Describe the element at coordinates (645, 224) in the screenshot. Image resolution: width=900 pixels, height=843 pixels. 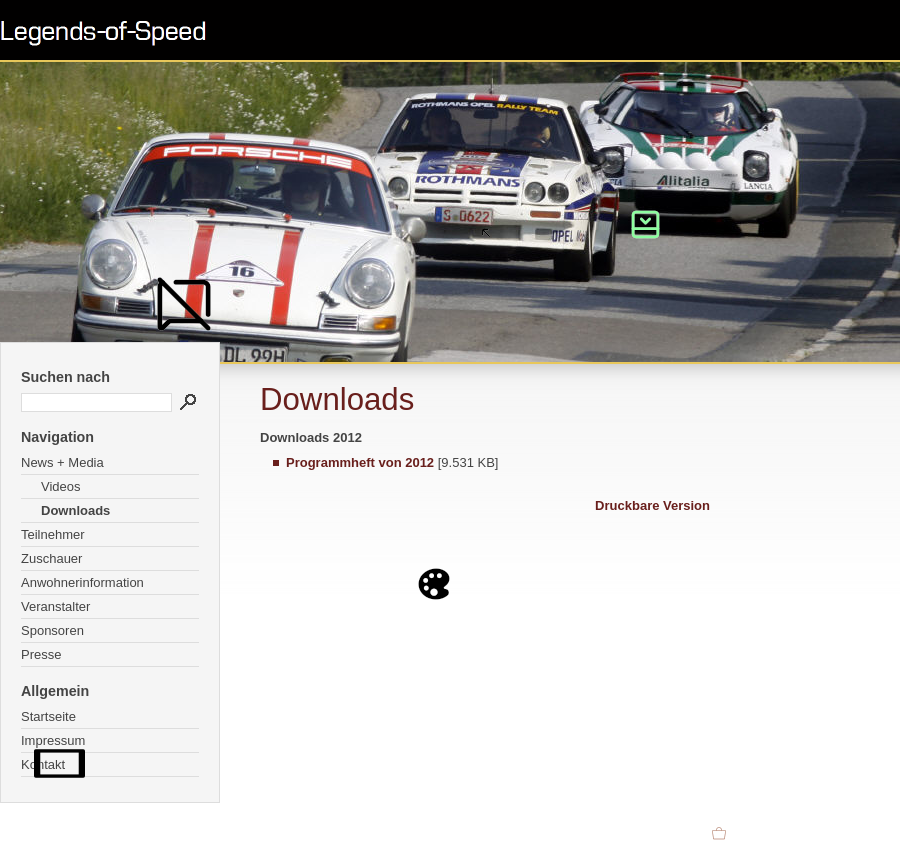
I see `collapse bottom panel` at that location.